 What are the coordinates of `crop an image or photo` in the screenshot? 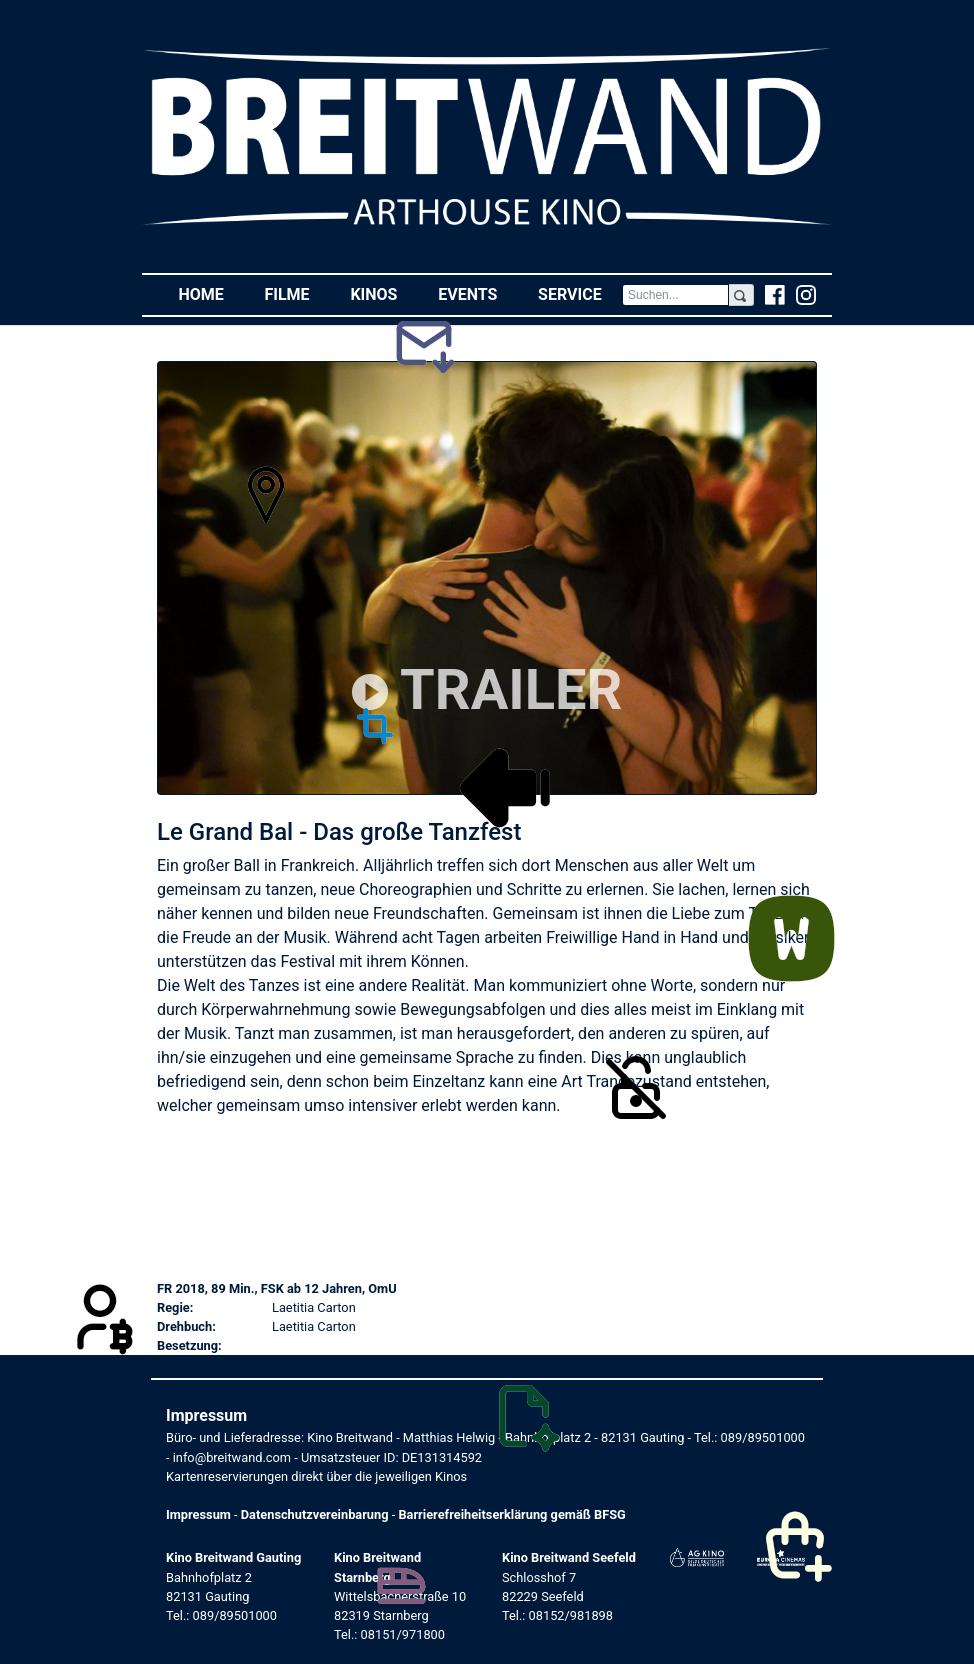 It's located at (375, 726).